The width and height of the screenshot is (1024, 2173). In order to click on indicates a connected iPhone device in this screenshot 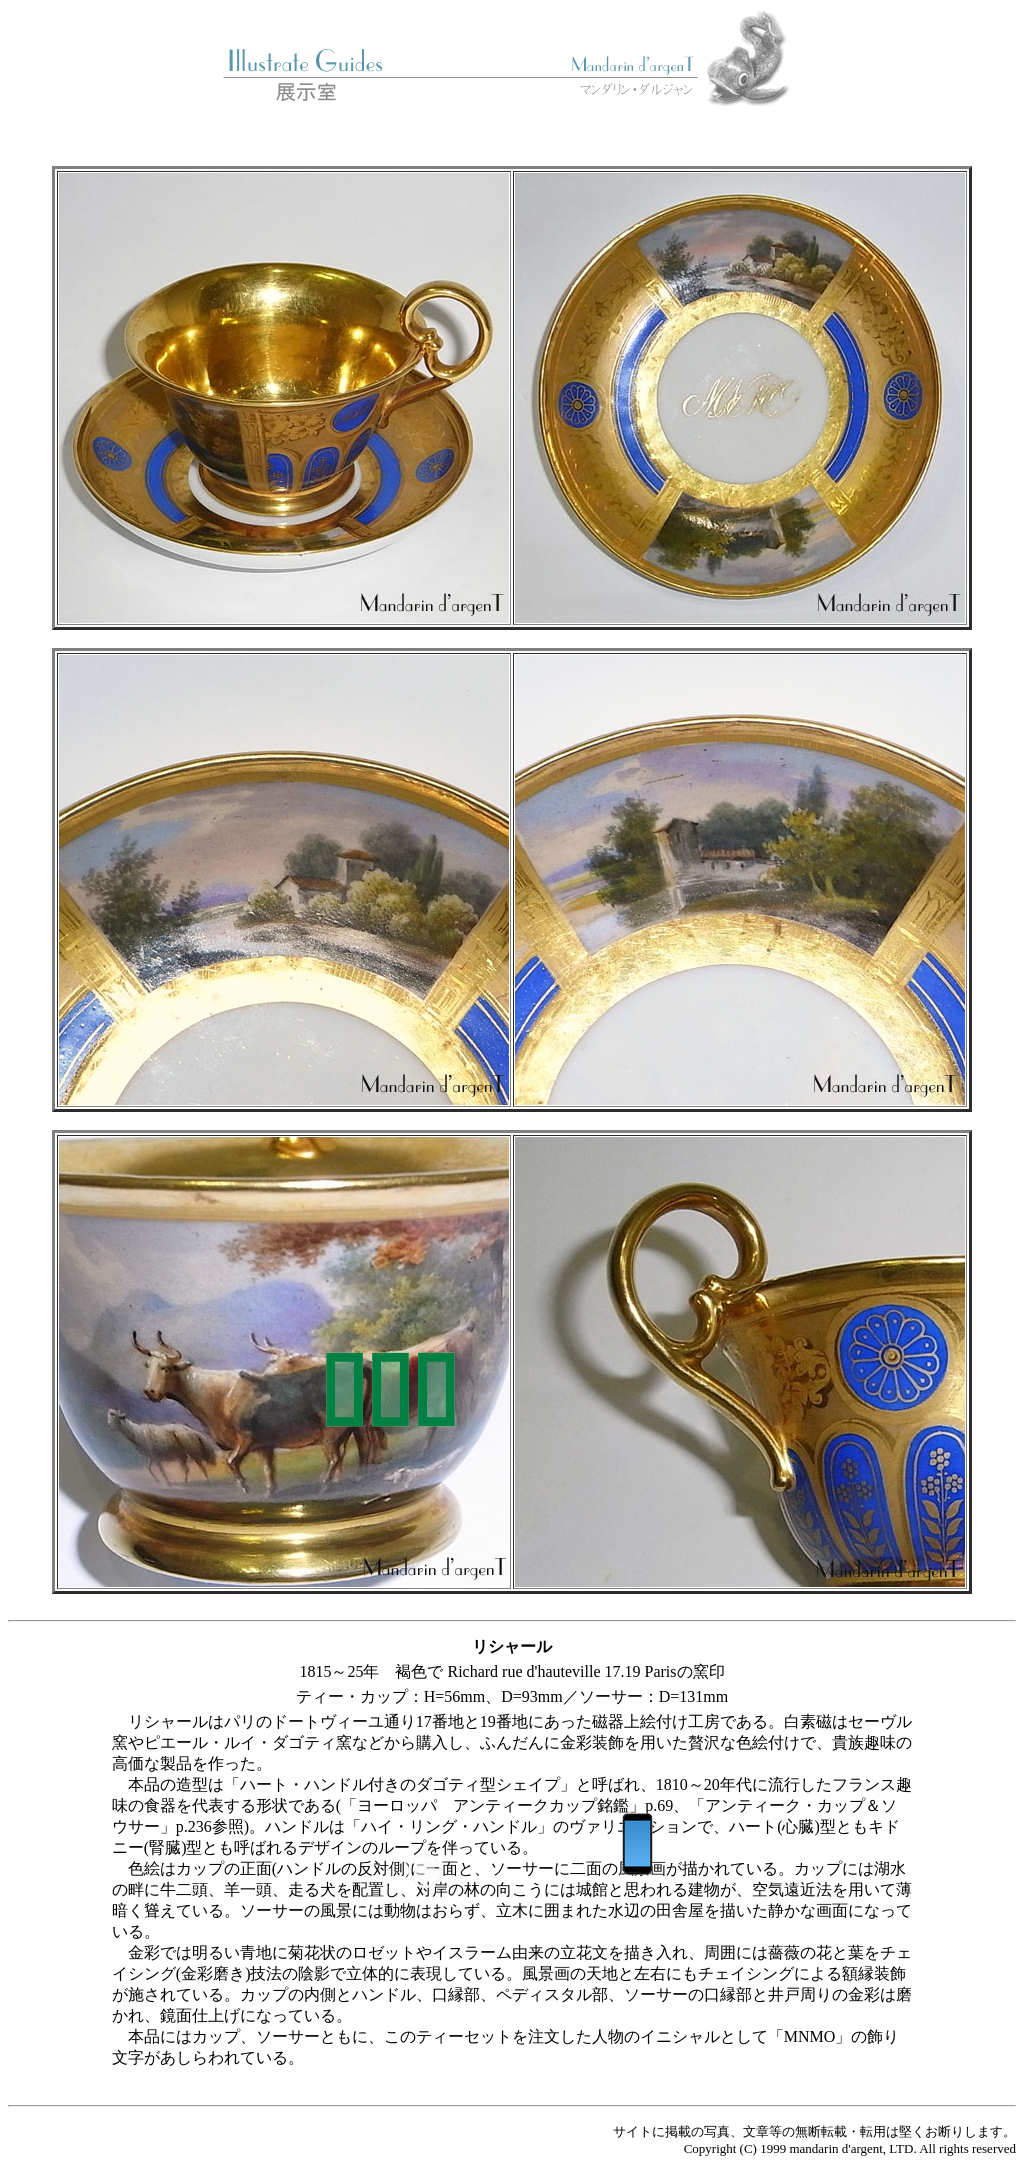, I will do `click(637, 1844)`.